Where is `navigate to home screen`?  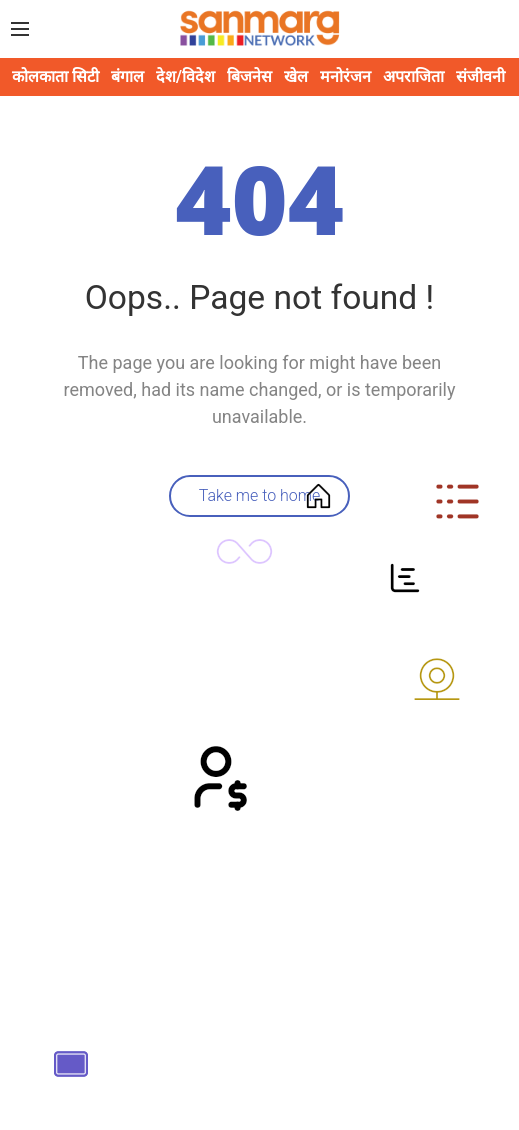
navigate to home screen is located at coordinates (318, 496).